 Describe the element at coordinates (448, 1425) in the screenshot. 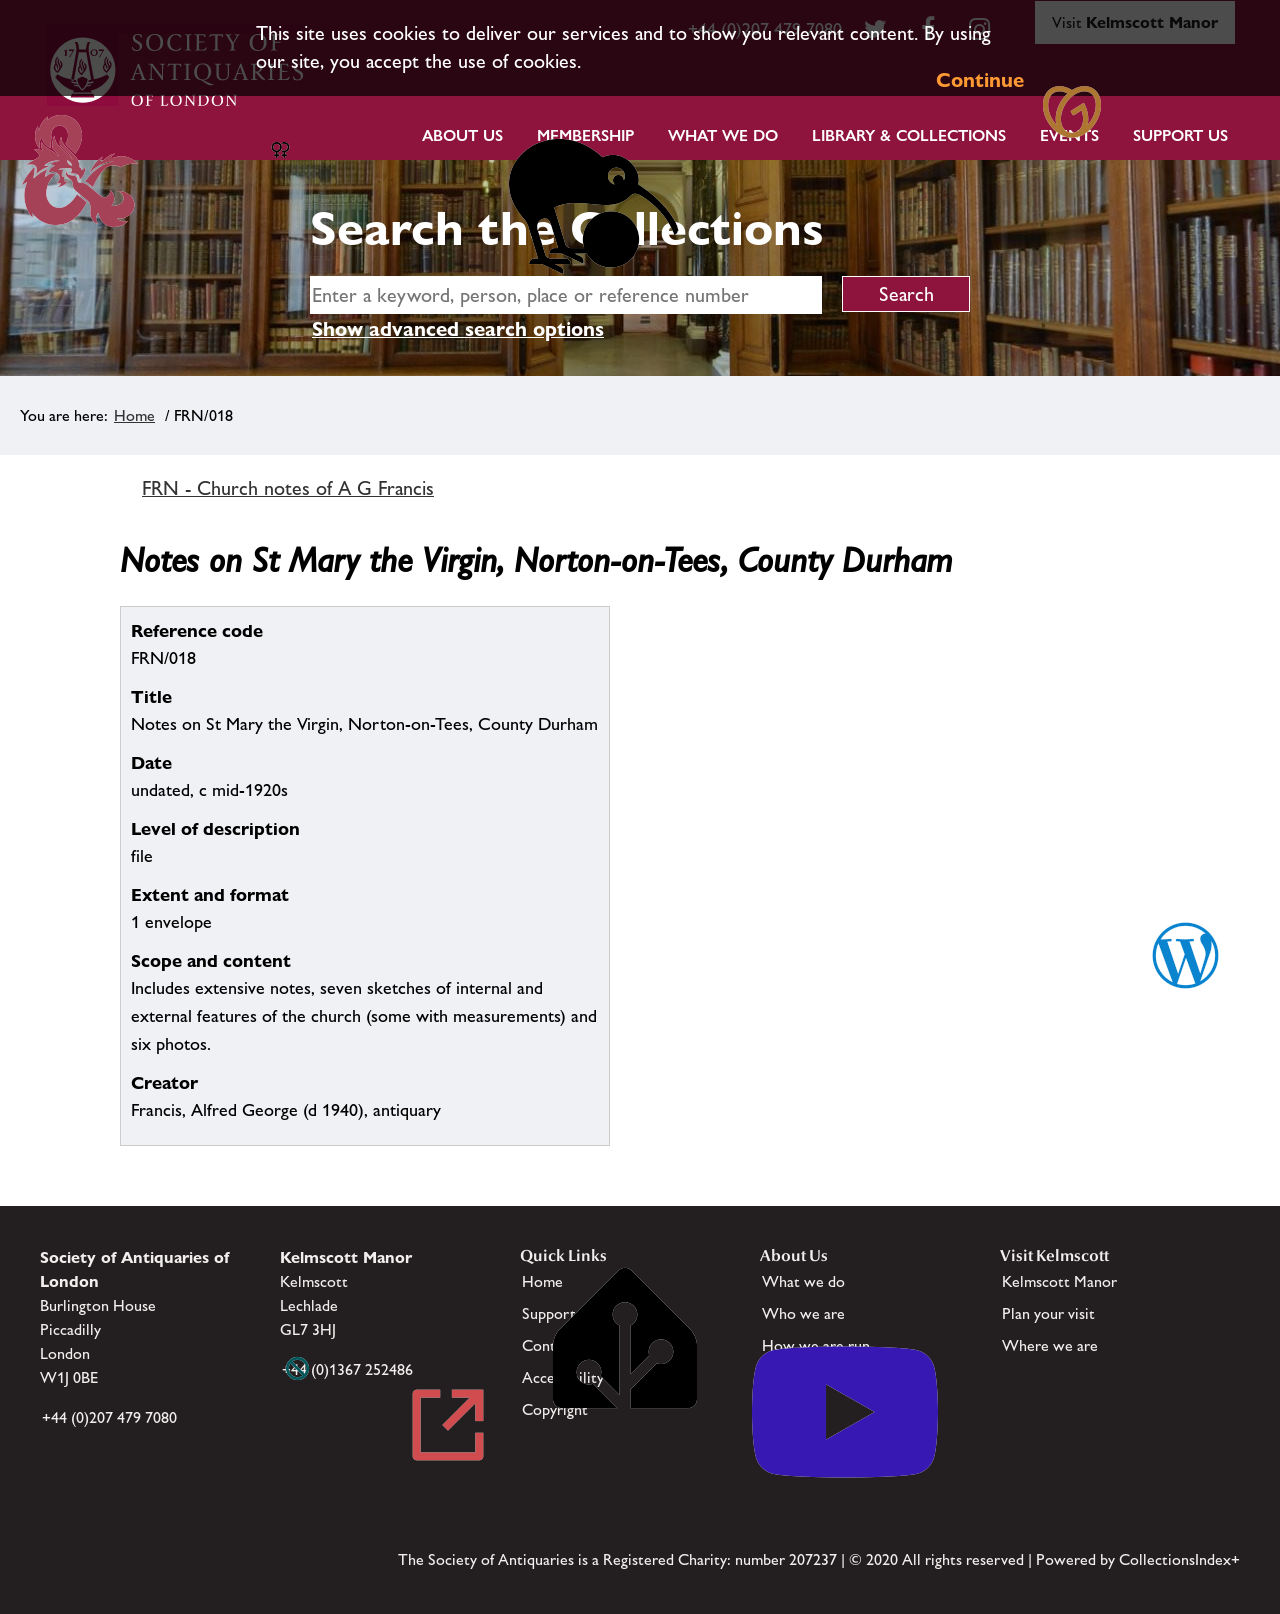

I see `open link in a new window or tab` at that location.